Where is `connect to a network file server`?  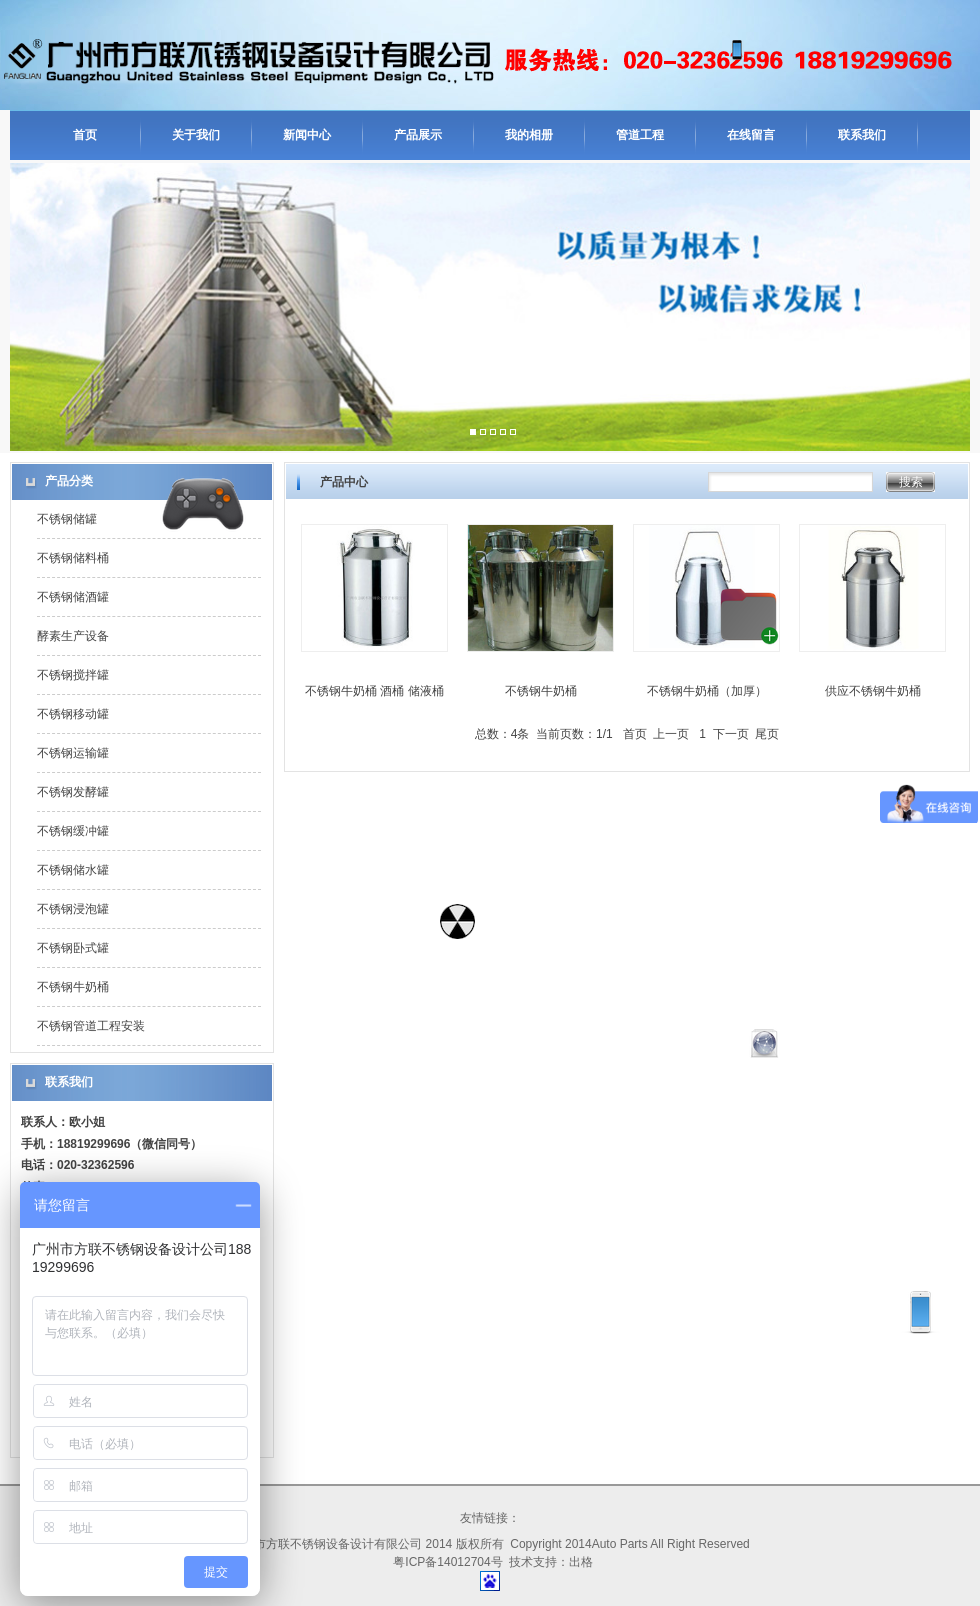 connect to a network file server is located at coordinates (764, 1043).